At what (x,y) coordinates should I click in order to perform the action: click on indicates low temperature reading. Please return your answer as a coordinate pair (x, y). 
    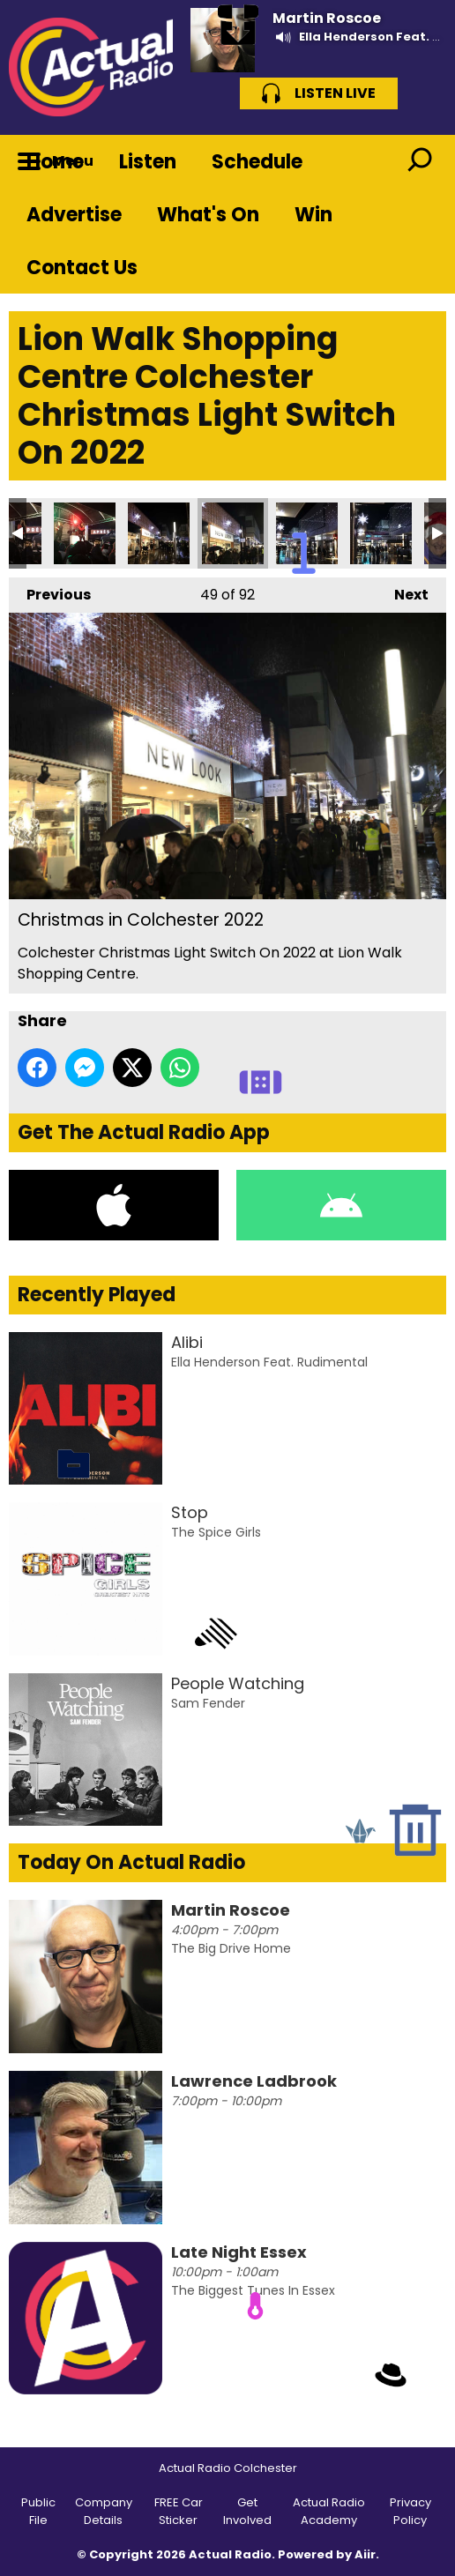
    Looking at the image, I should click on (255, 2305).